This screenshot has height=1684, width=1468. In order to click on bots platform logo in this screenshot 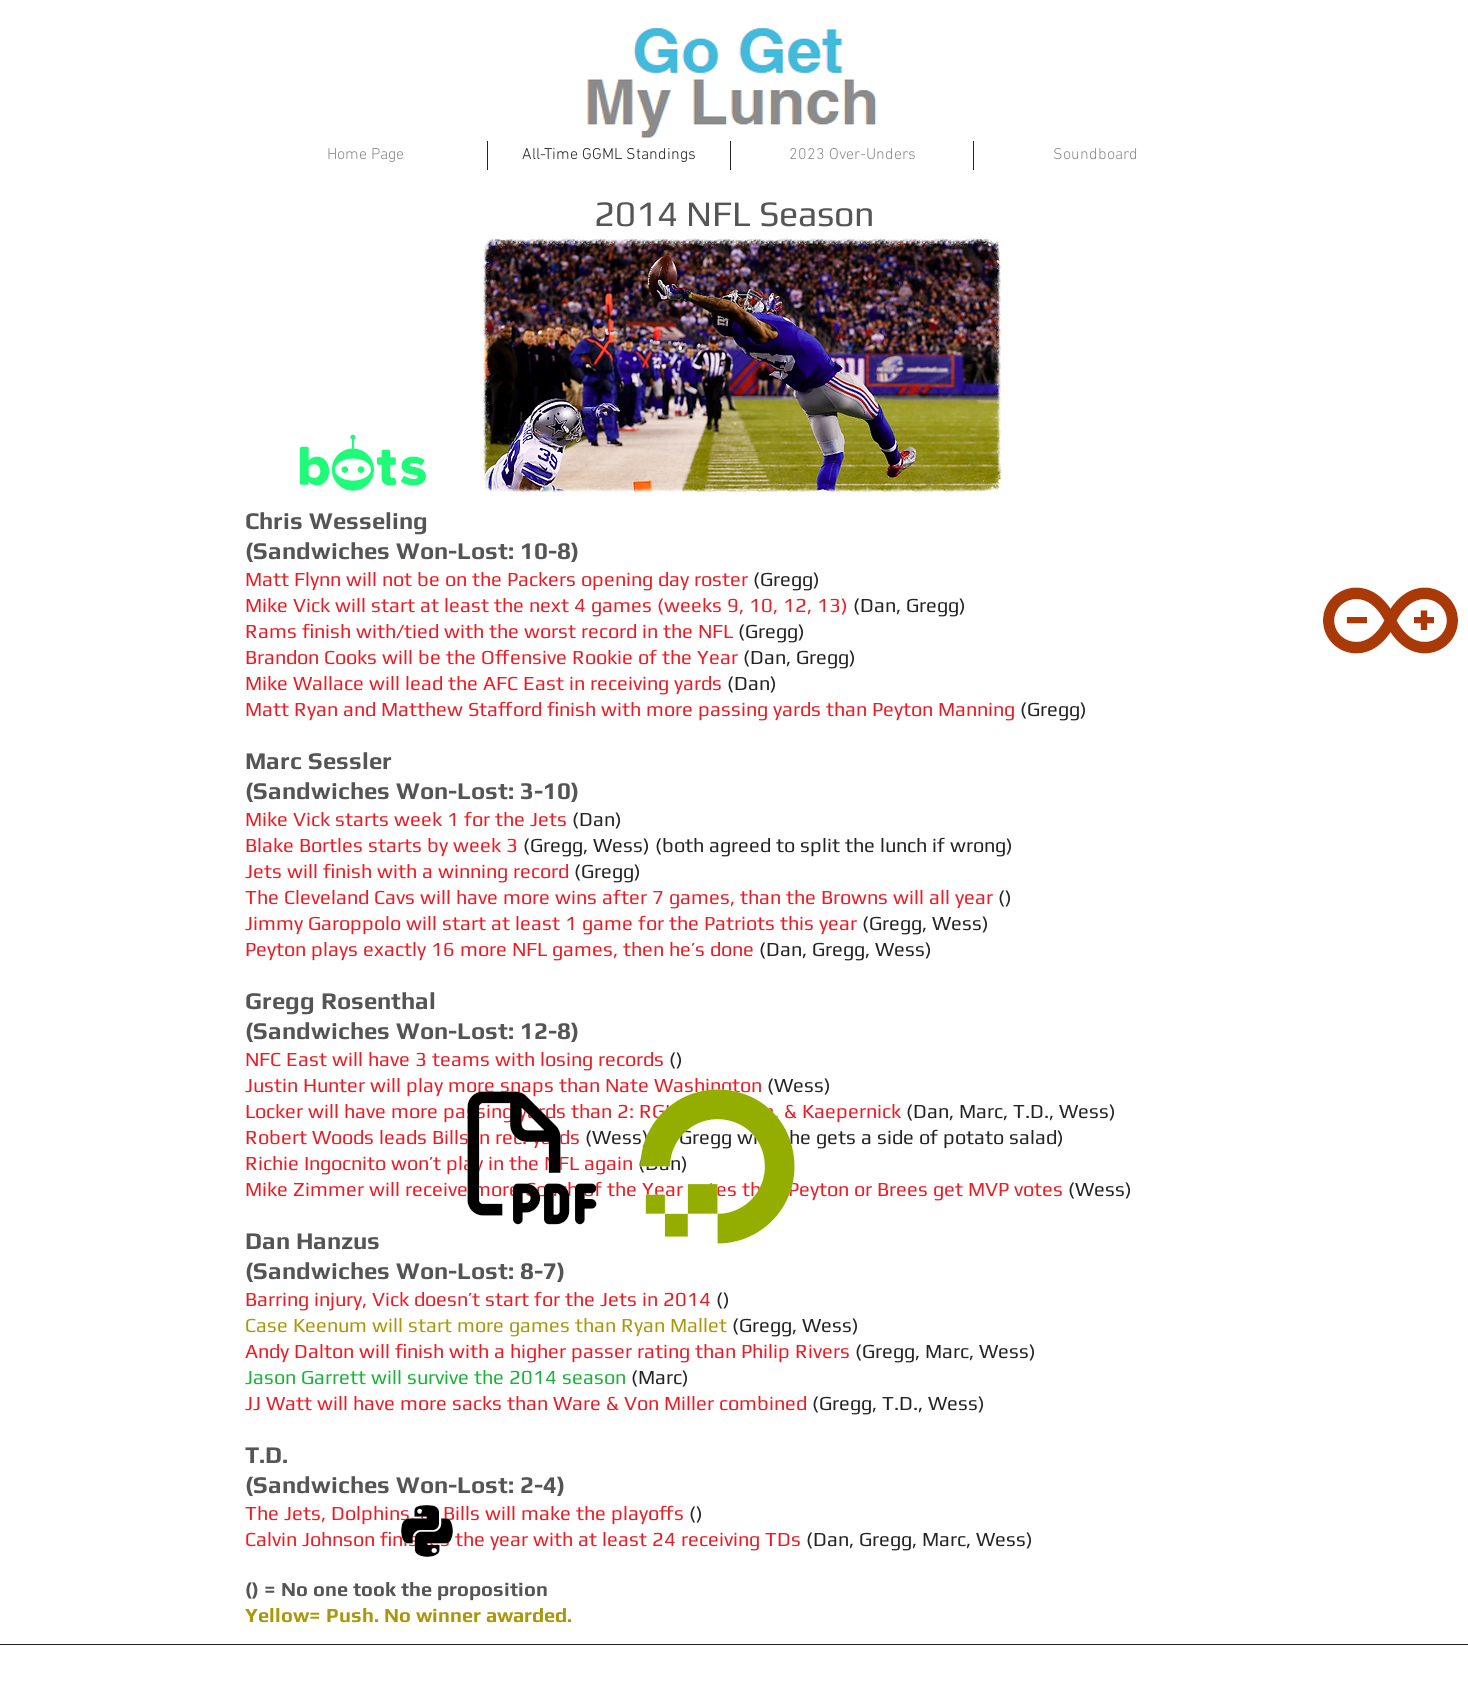, I will do `click(363, 468)`.